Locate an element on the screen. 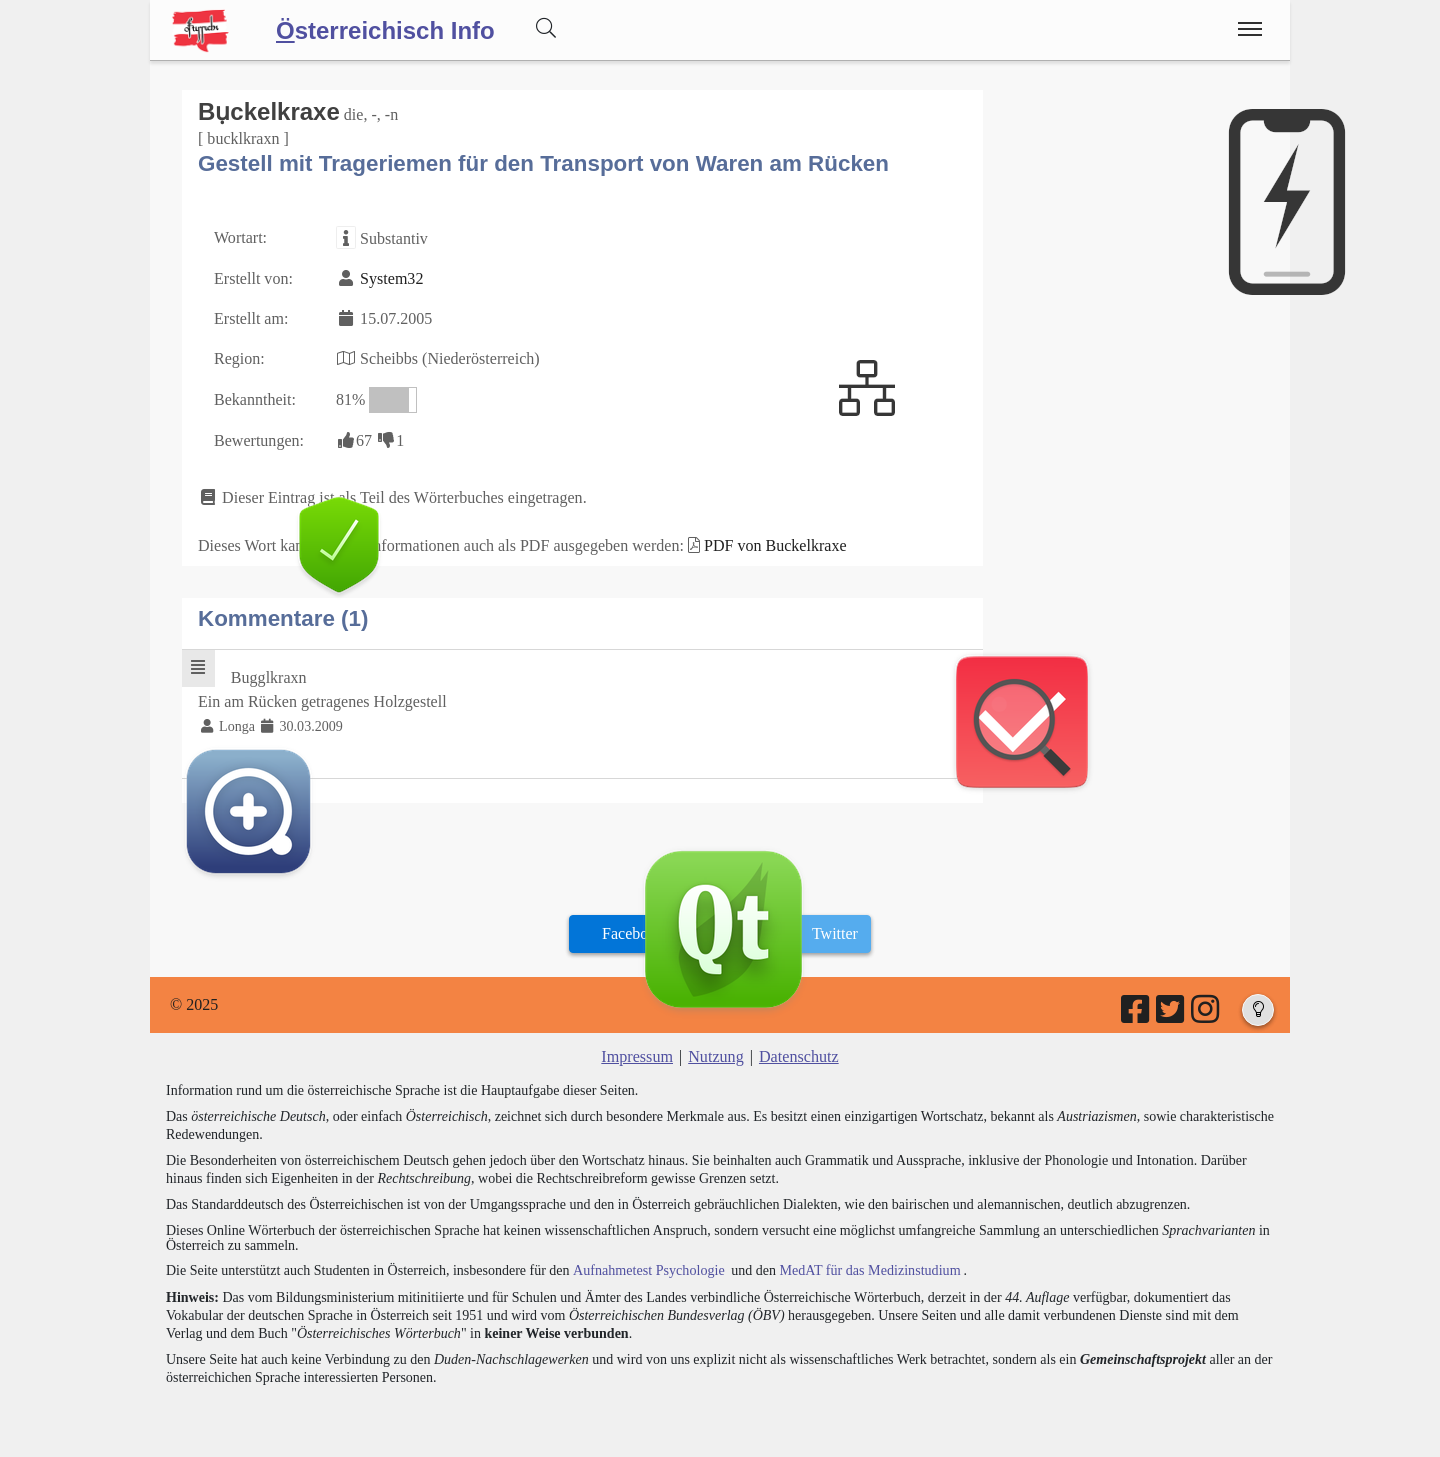  view phone battery status is located at coordinates (1287, 202).